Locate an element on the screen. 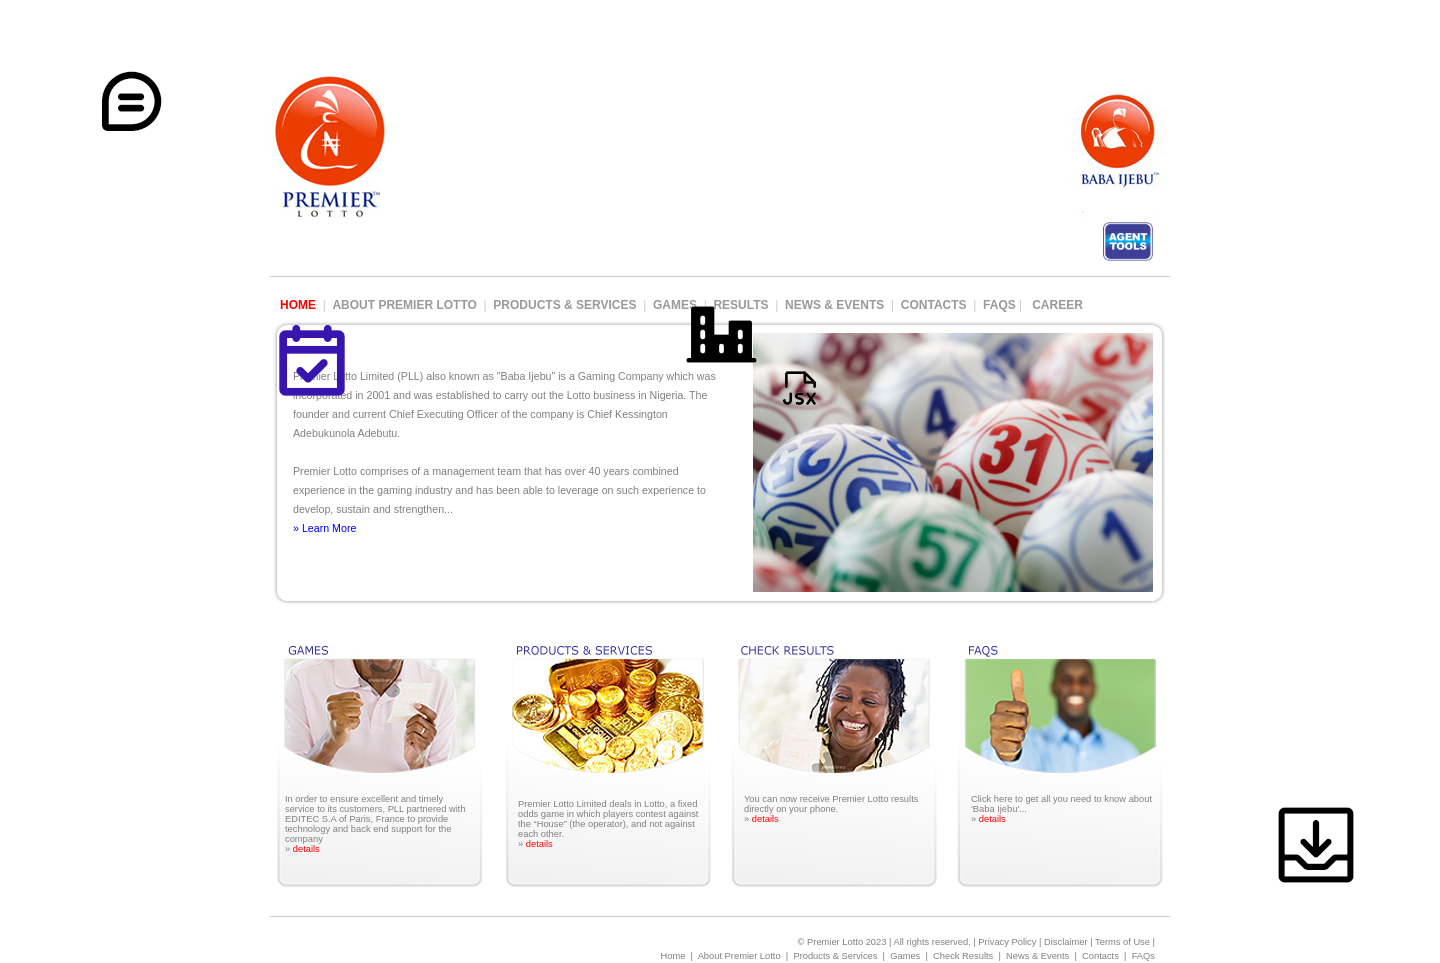  open chat or messaging is located at coordinates (130, 102).